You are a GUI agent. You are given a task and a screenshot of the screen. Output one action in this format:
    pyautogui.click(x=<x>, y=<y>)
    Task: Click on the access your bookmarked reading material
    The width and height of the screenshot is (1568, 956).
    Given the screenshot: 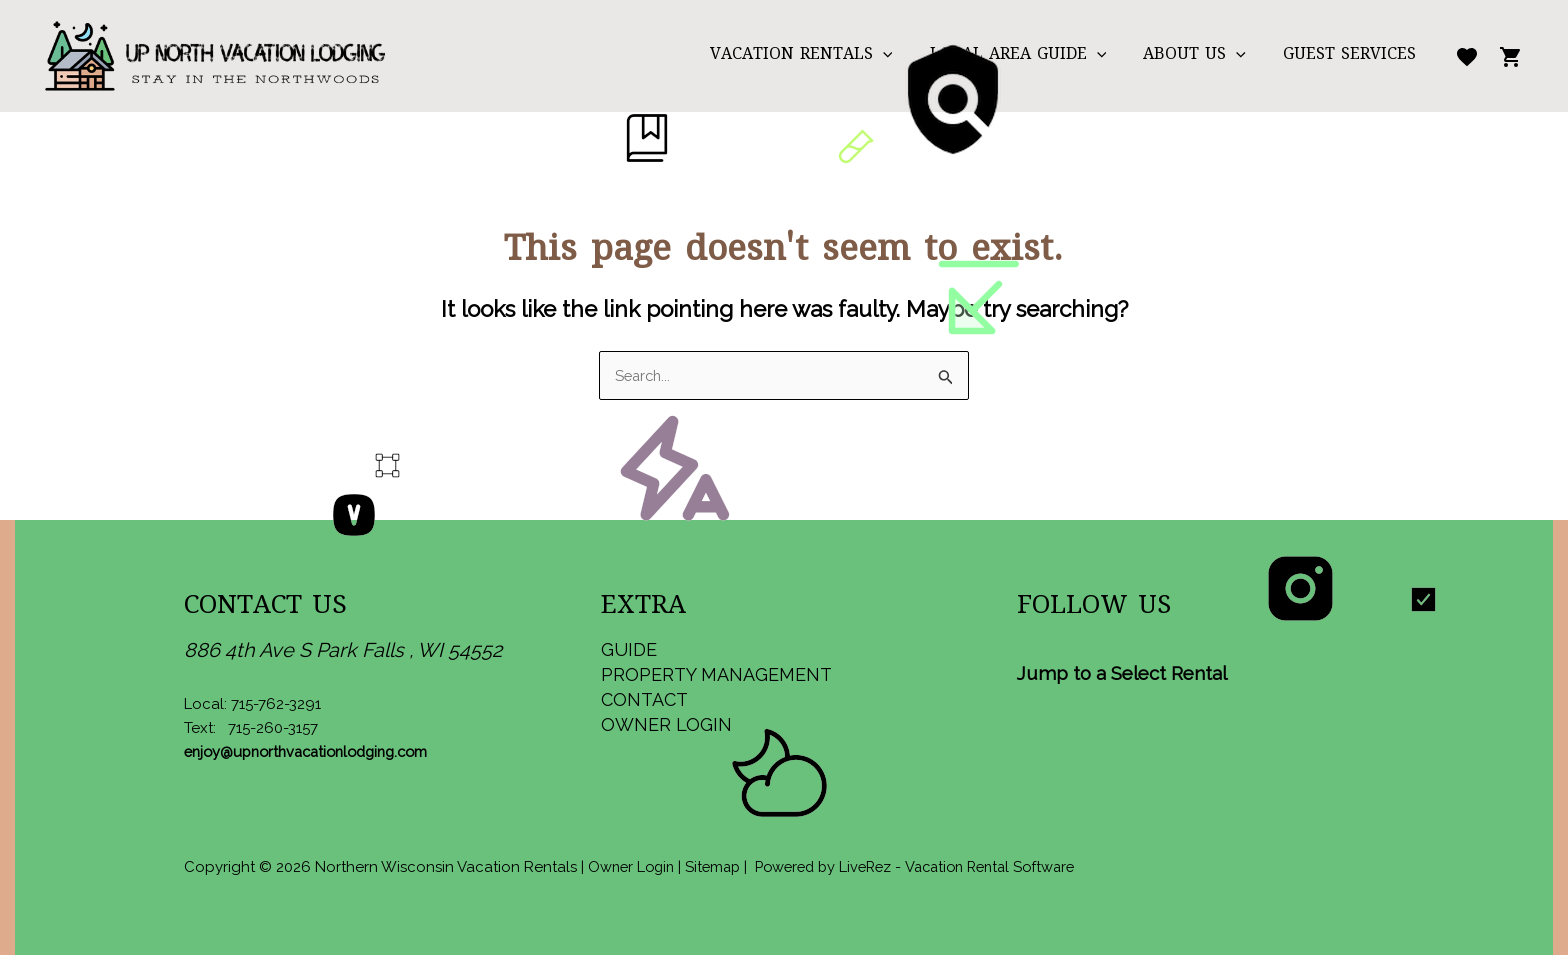 What is the action you would take?
    pyautogui.click(x=647, y=138)
    